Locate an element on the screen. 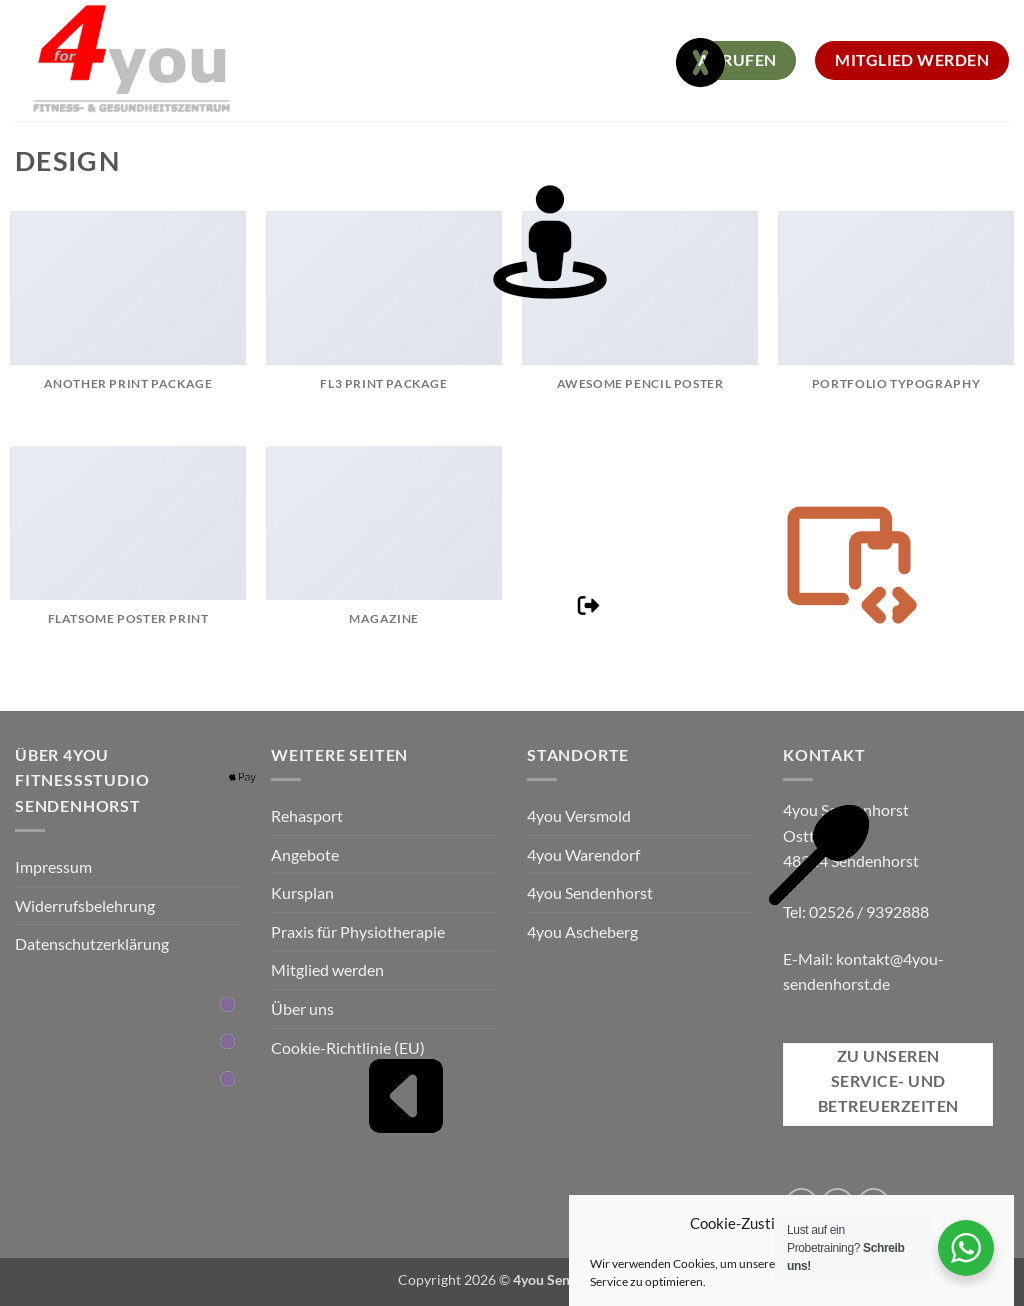  pay with Apple Pay is located at coordinates (242, 777).